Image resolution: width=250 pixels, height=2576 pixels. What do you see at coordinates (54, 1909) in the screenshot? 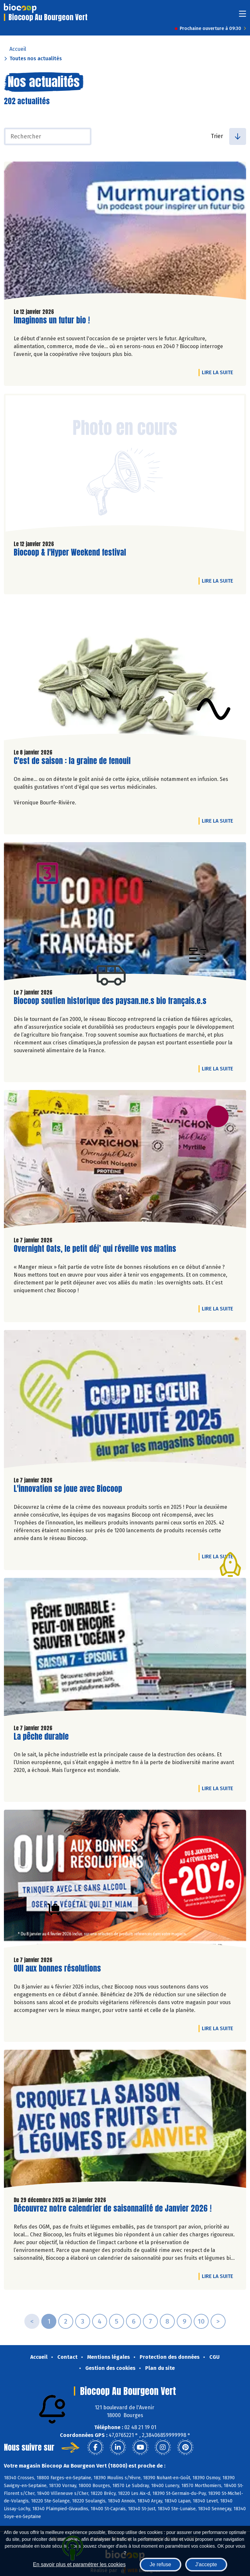
I see `access baggage or luggage services` at bounding box center [54, 1909].